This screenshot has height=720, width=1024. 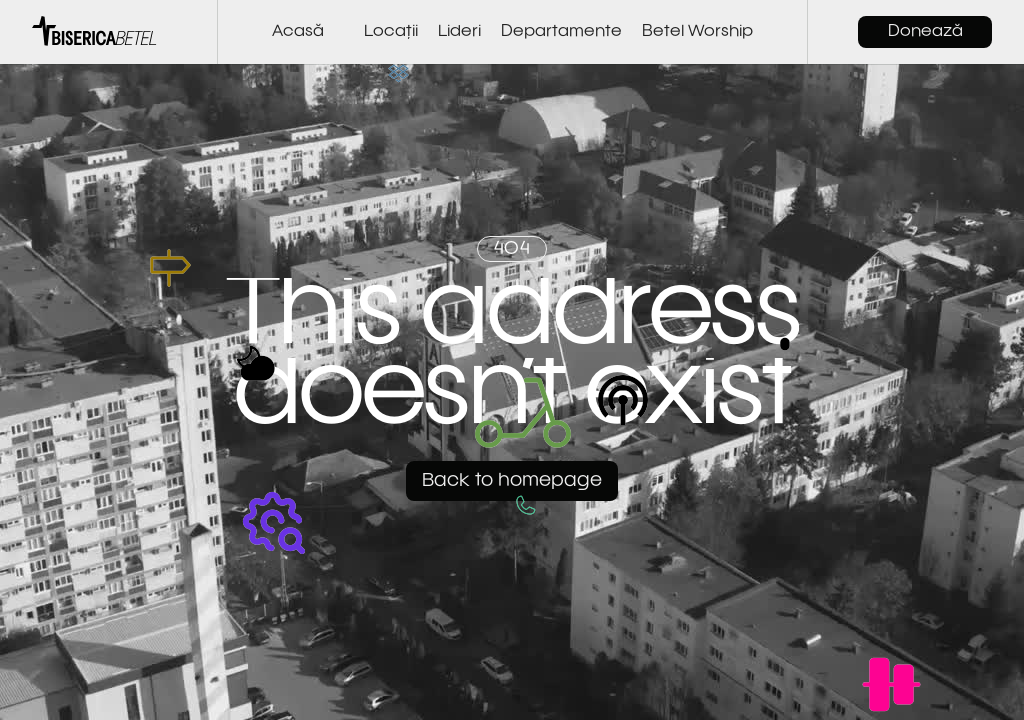 I want to click on make a phone call, so click(x=525, y=505).